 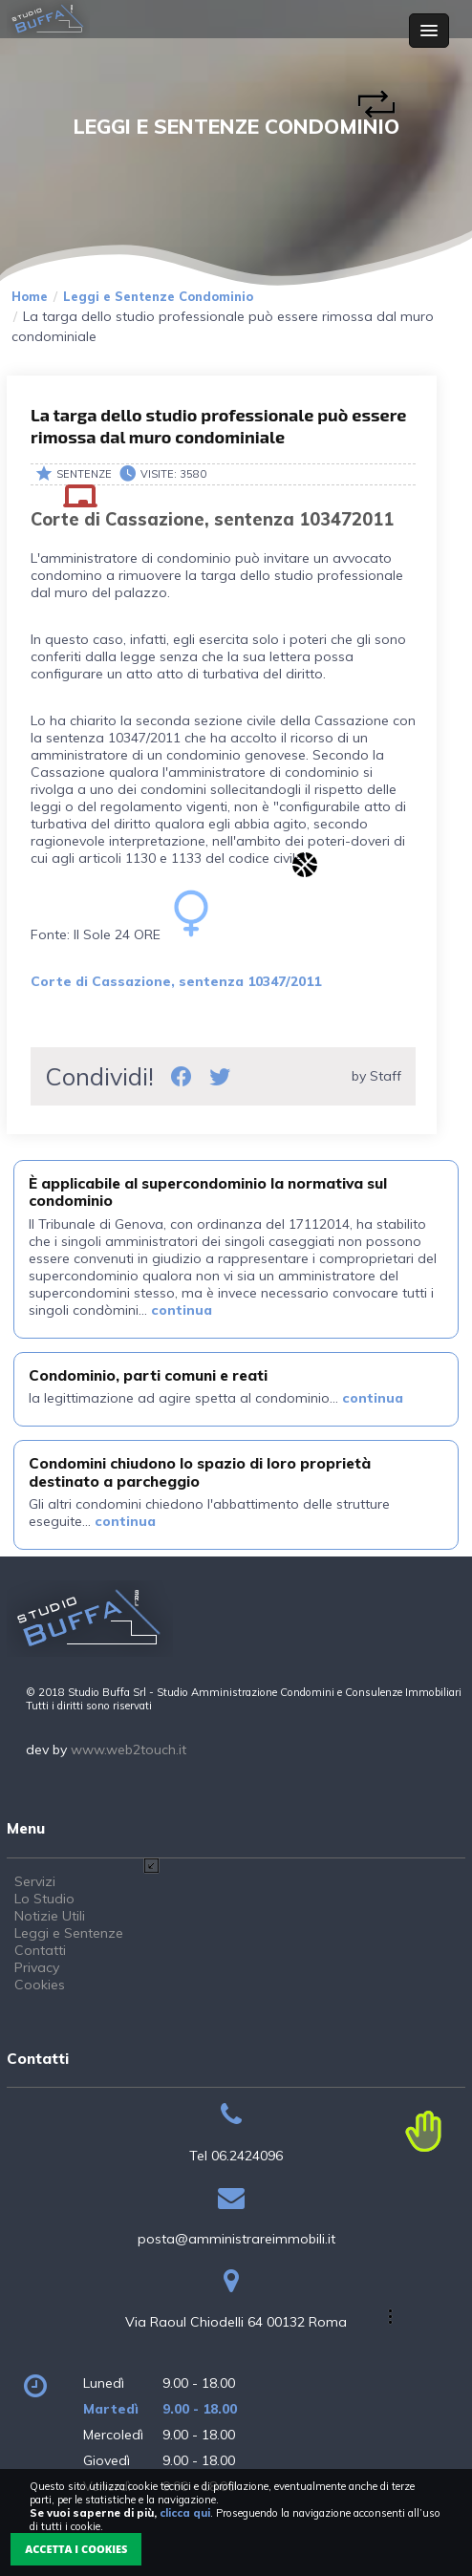 What do you see at coordinates (80, 496) in the screenshot?
I see `access presentation or teaching mode` at bounding box center [80, 496].